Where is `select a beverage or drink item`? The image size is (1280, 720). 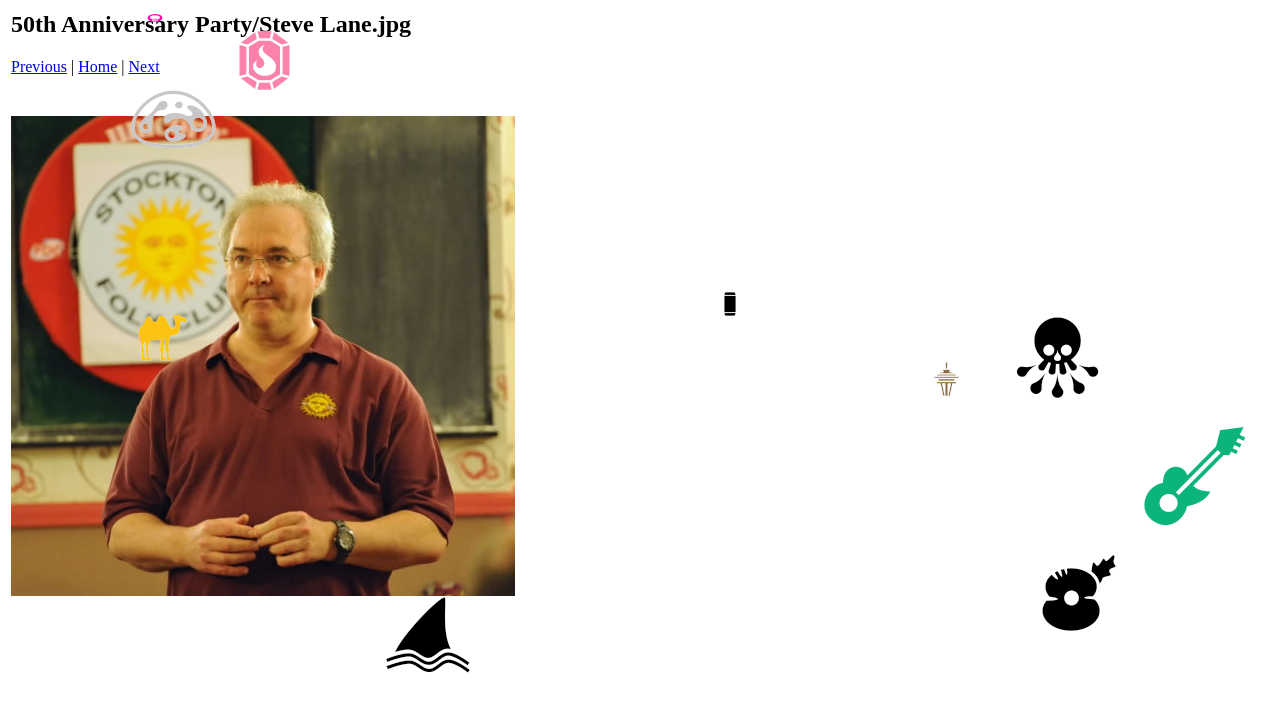 select a beverage or drink item is located at coordinates (730, 304).